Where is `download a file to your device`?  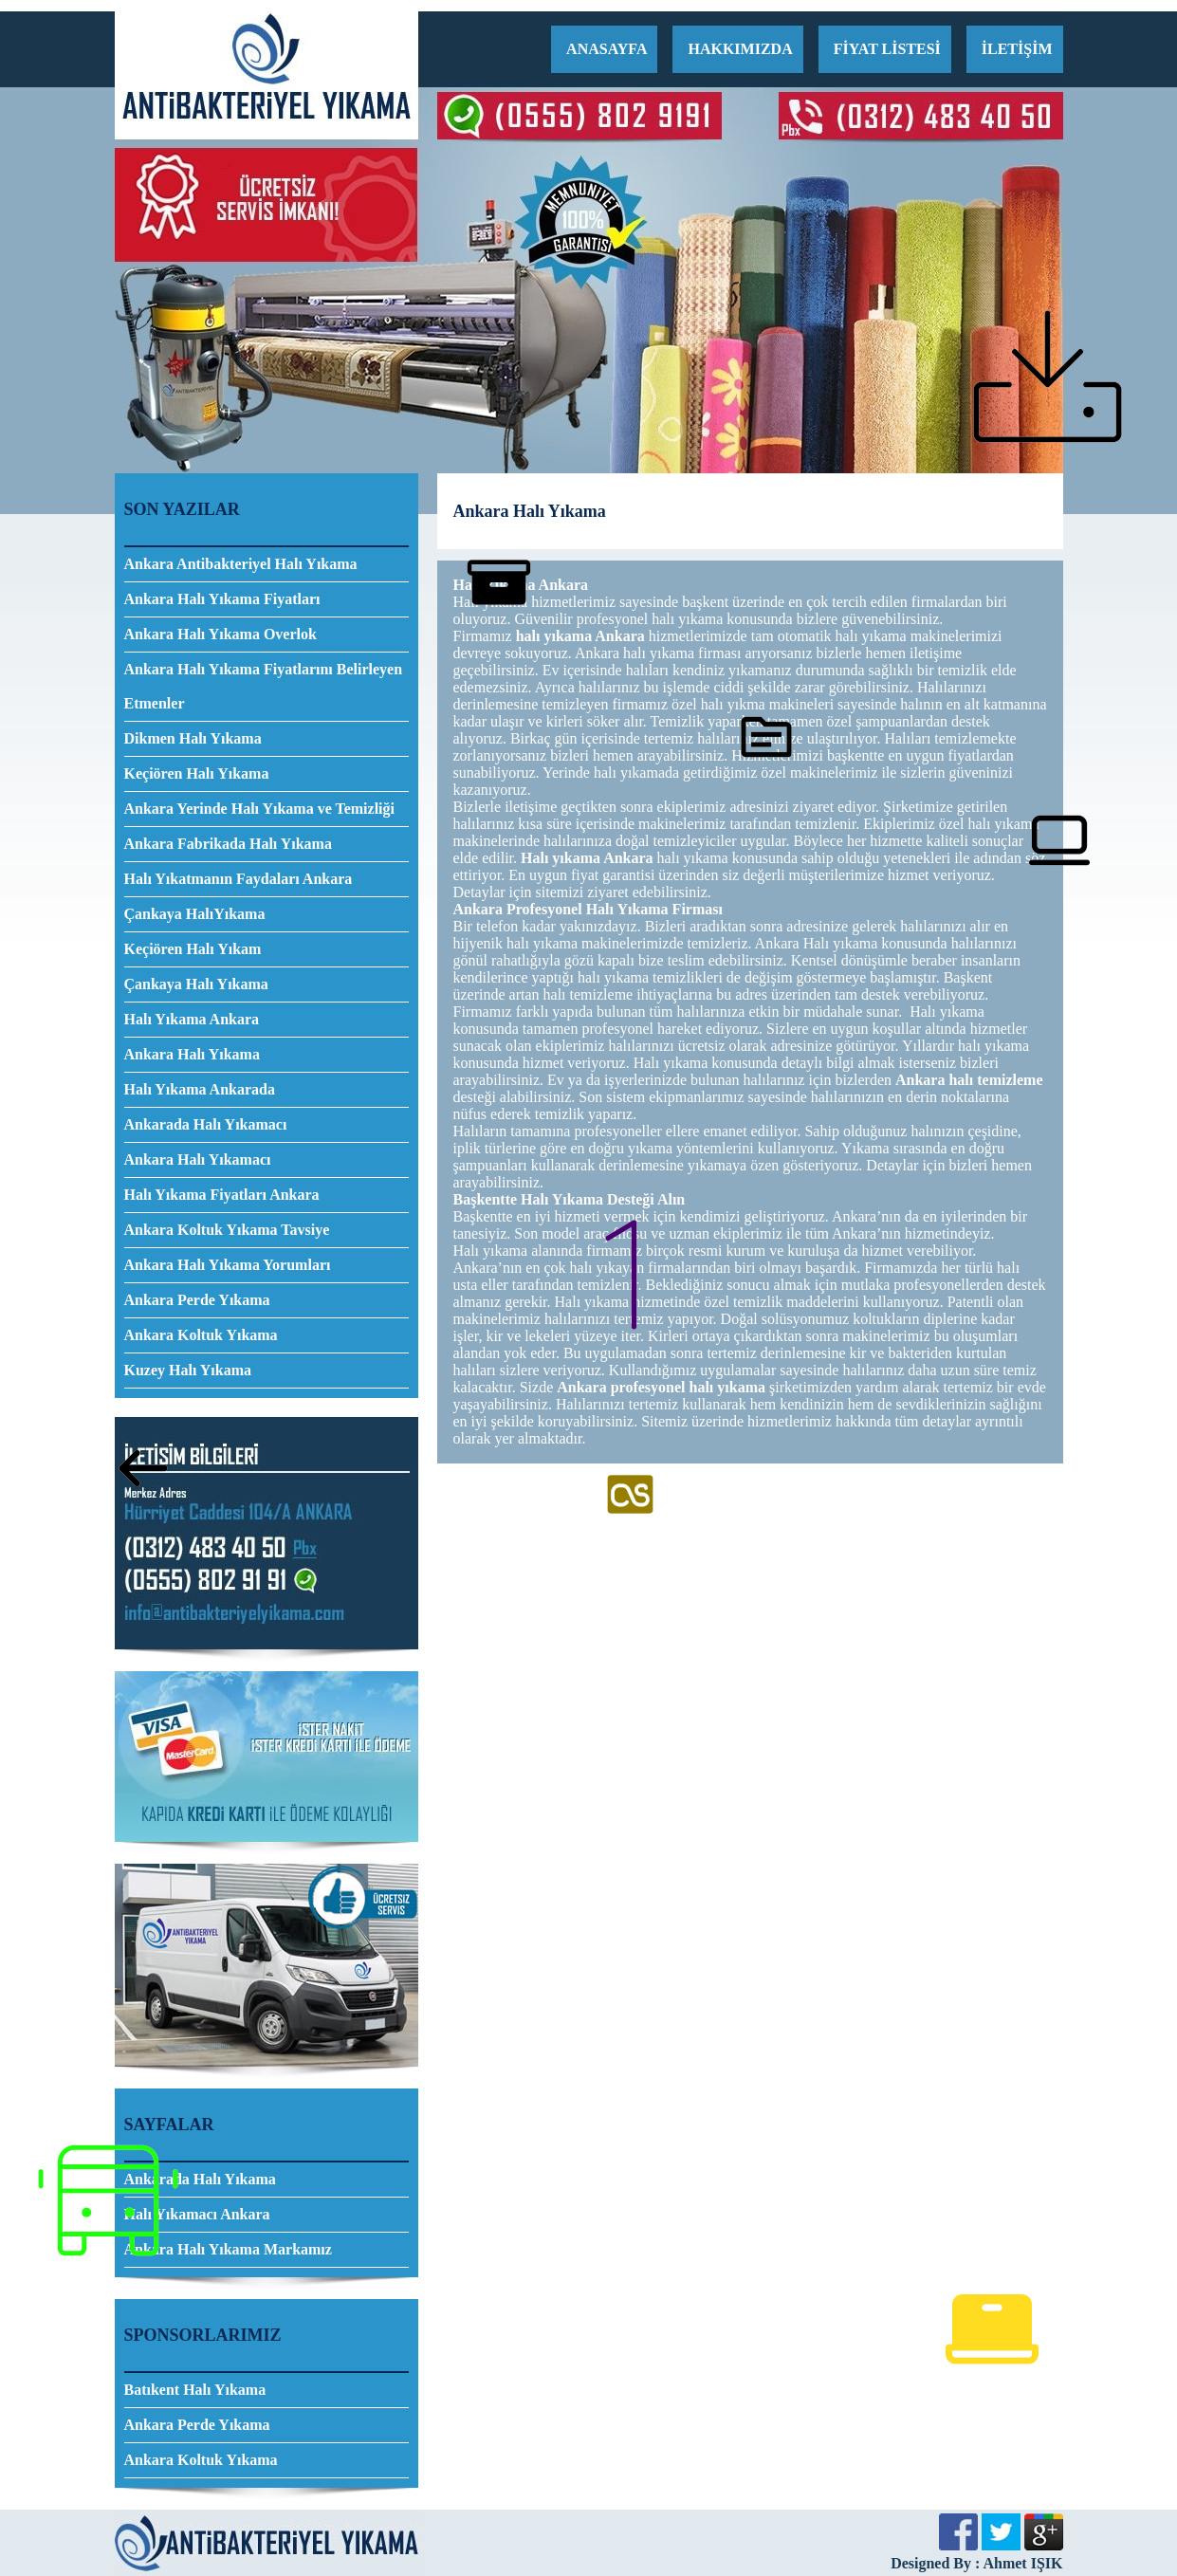
download a file to your device is located at coordinates (1047, 384).